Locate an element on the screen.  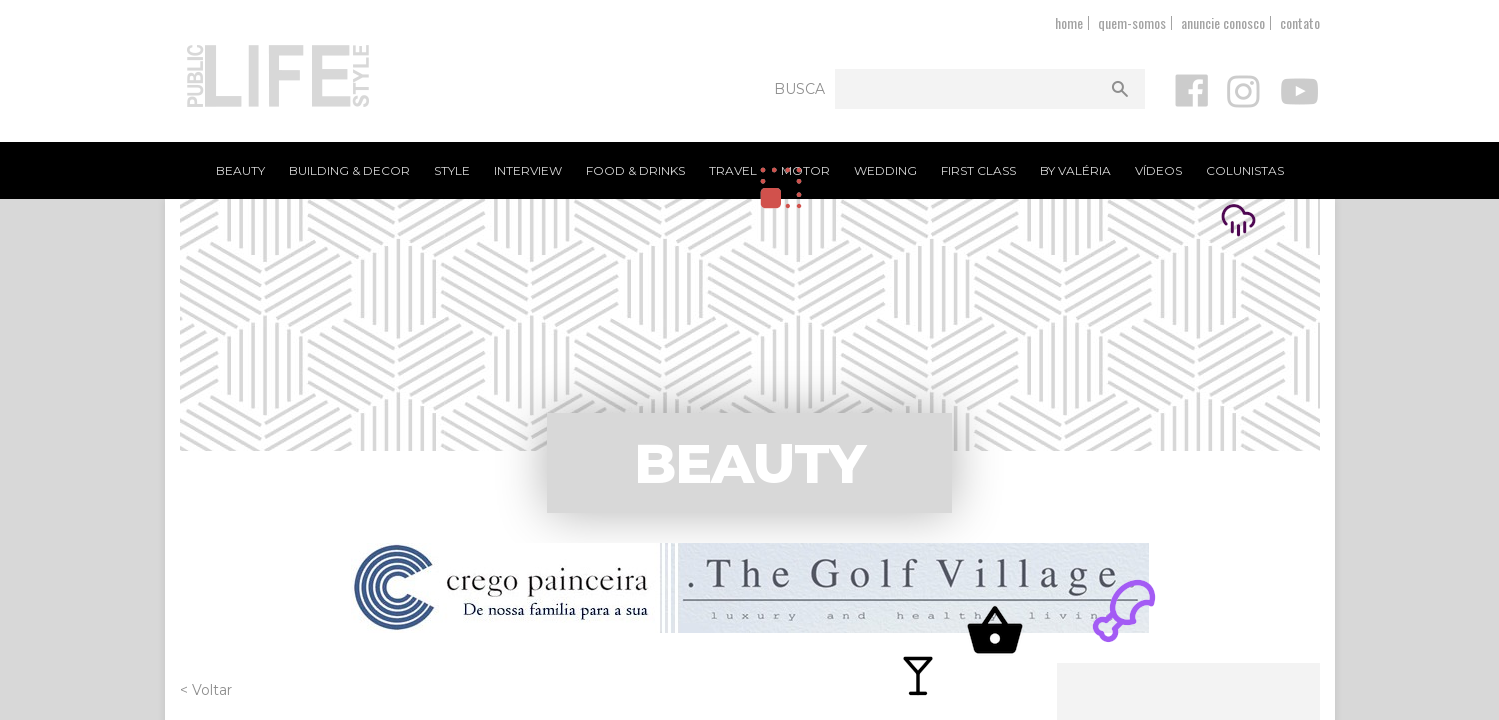
access food or restaurant options is located at coordinates (1124, 611).